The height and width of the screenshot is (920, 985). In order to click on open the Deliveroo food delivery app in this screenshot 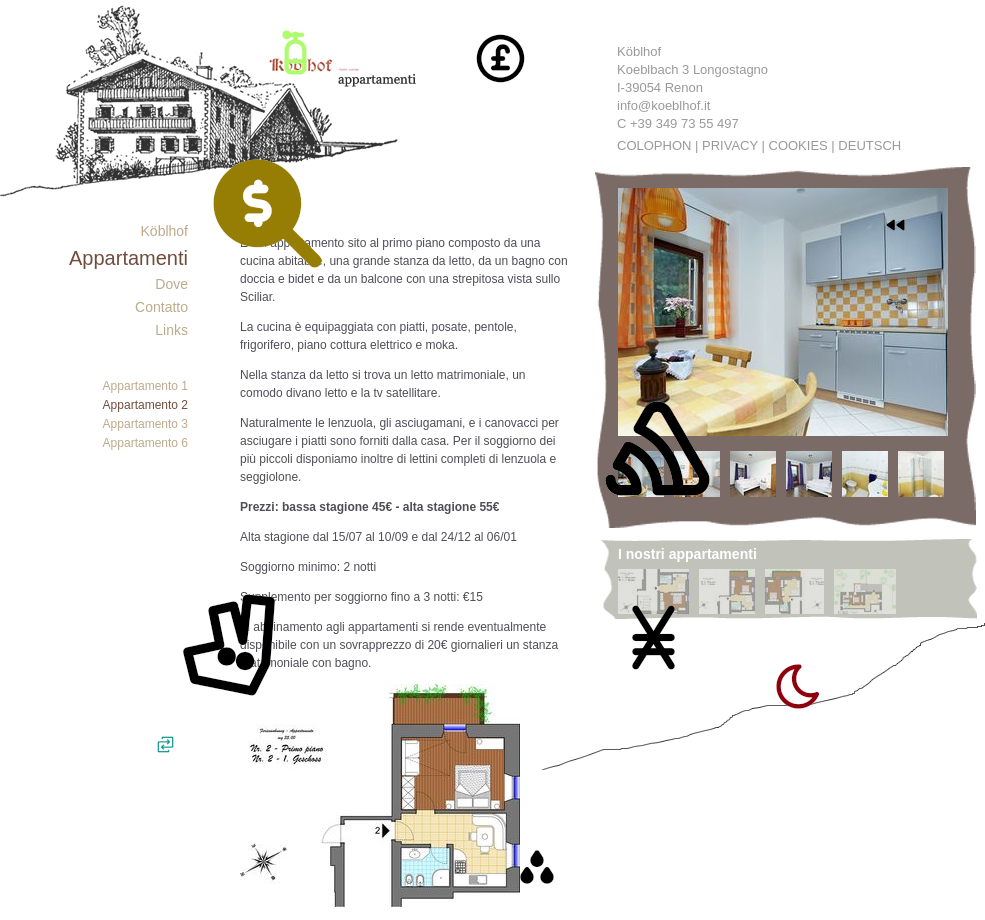, I will do `click(229, 645)`.